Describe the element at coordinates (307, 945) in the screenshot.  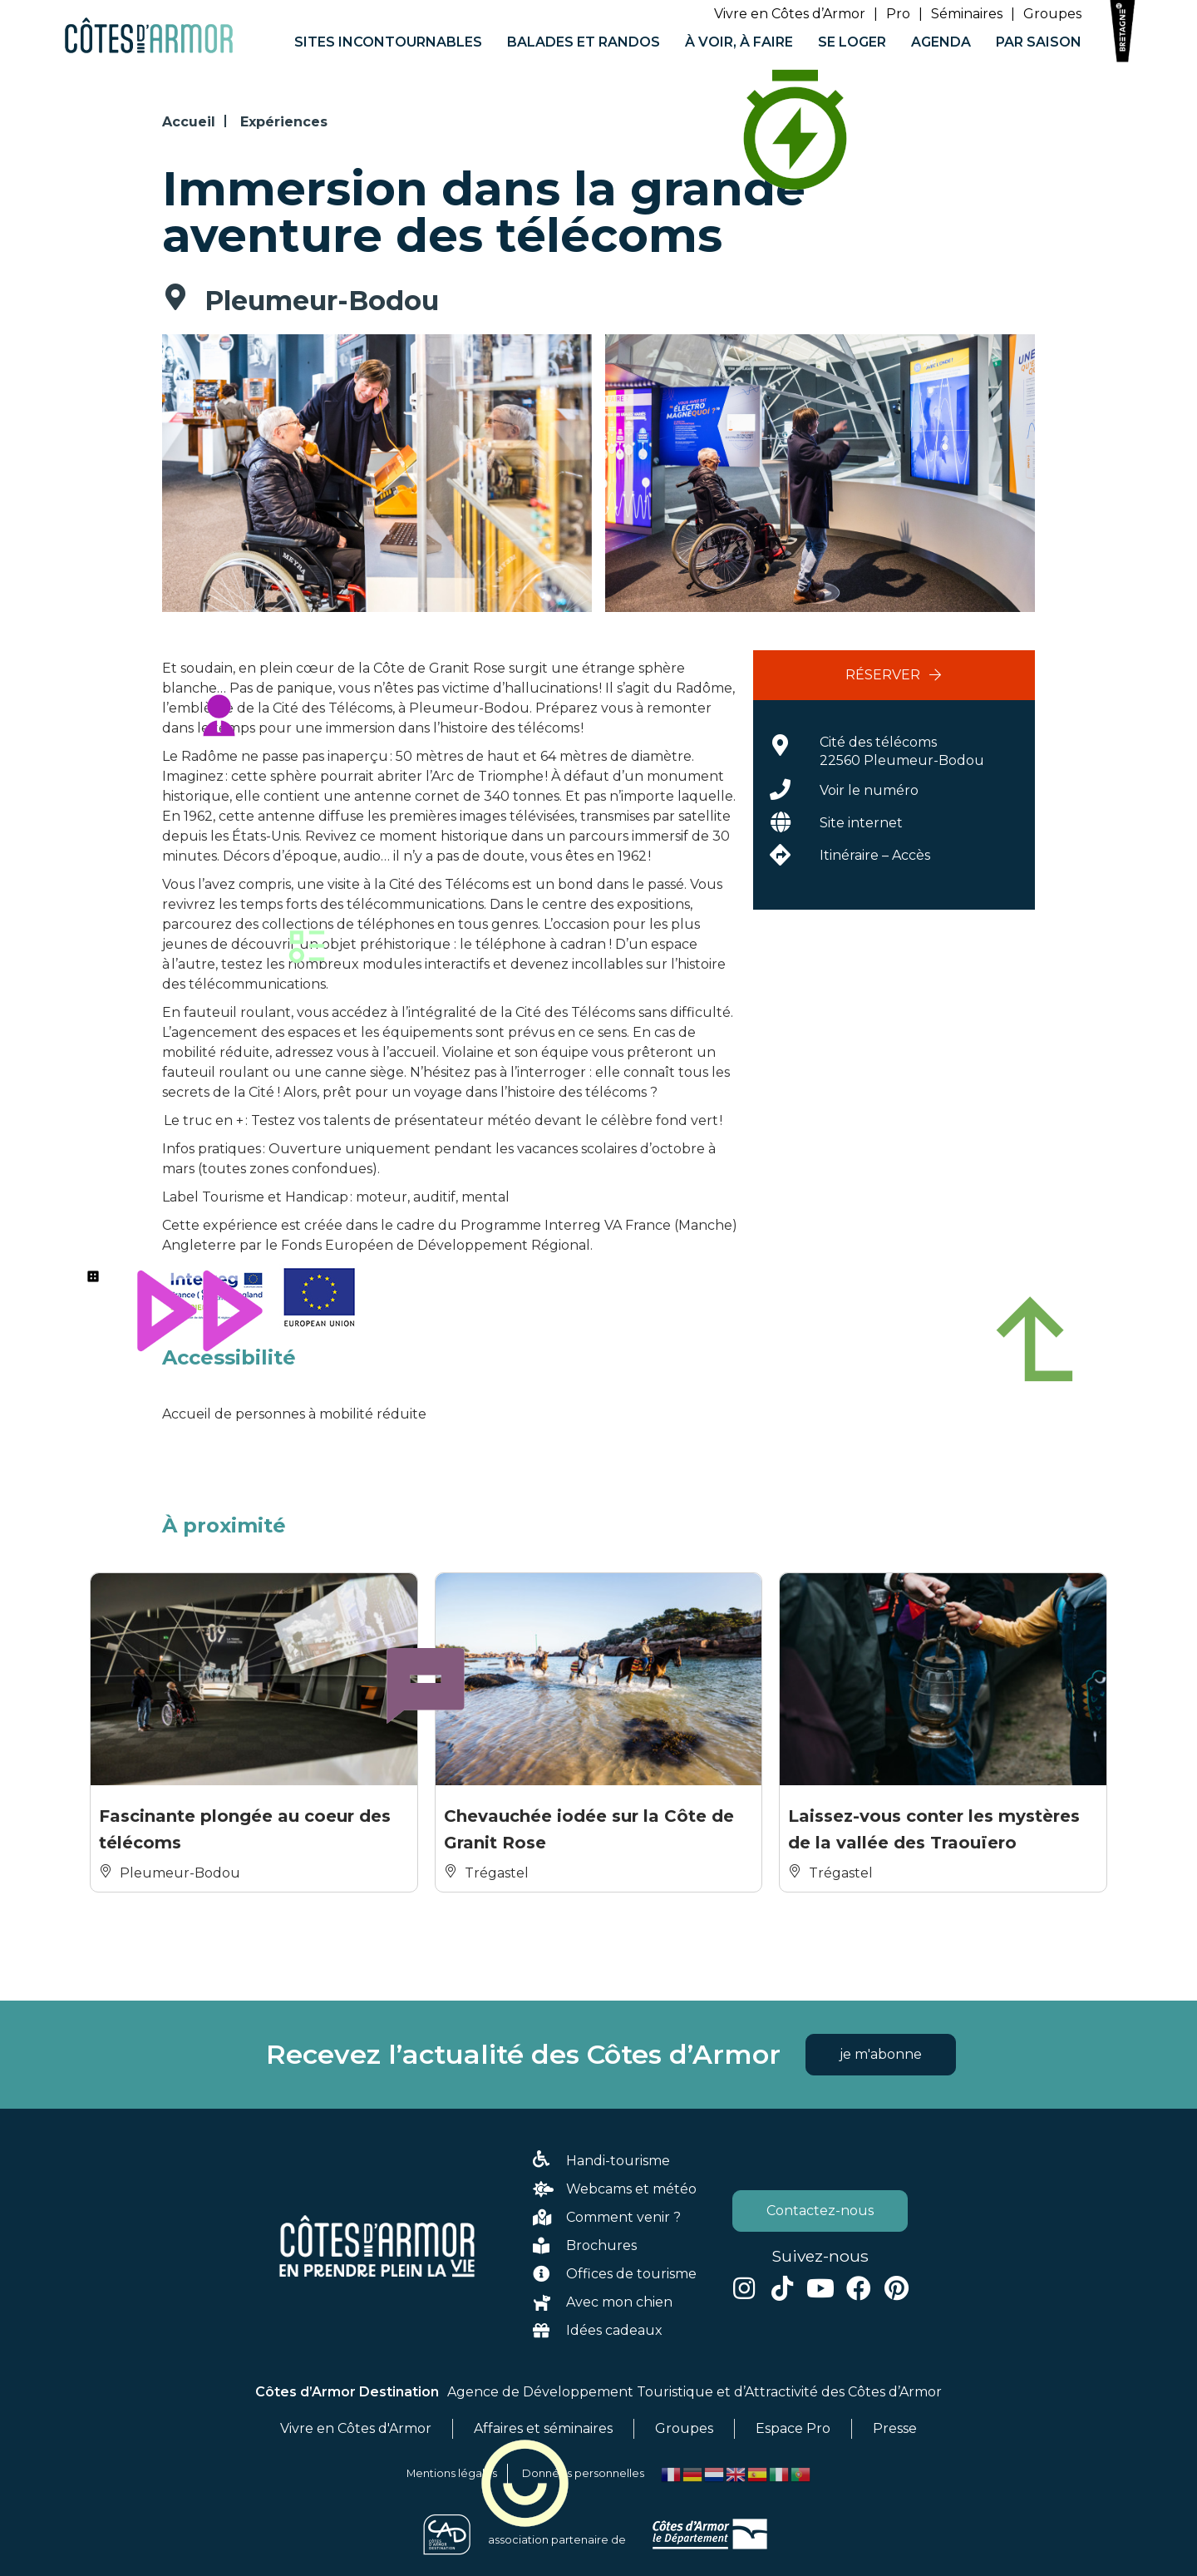
I see `view list with mixed content types` at that location.